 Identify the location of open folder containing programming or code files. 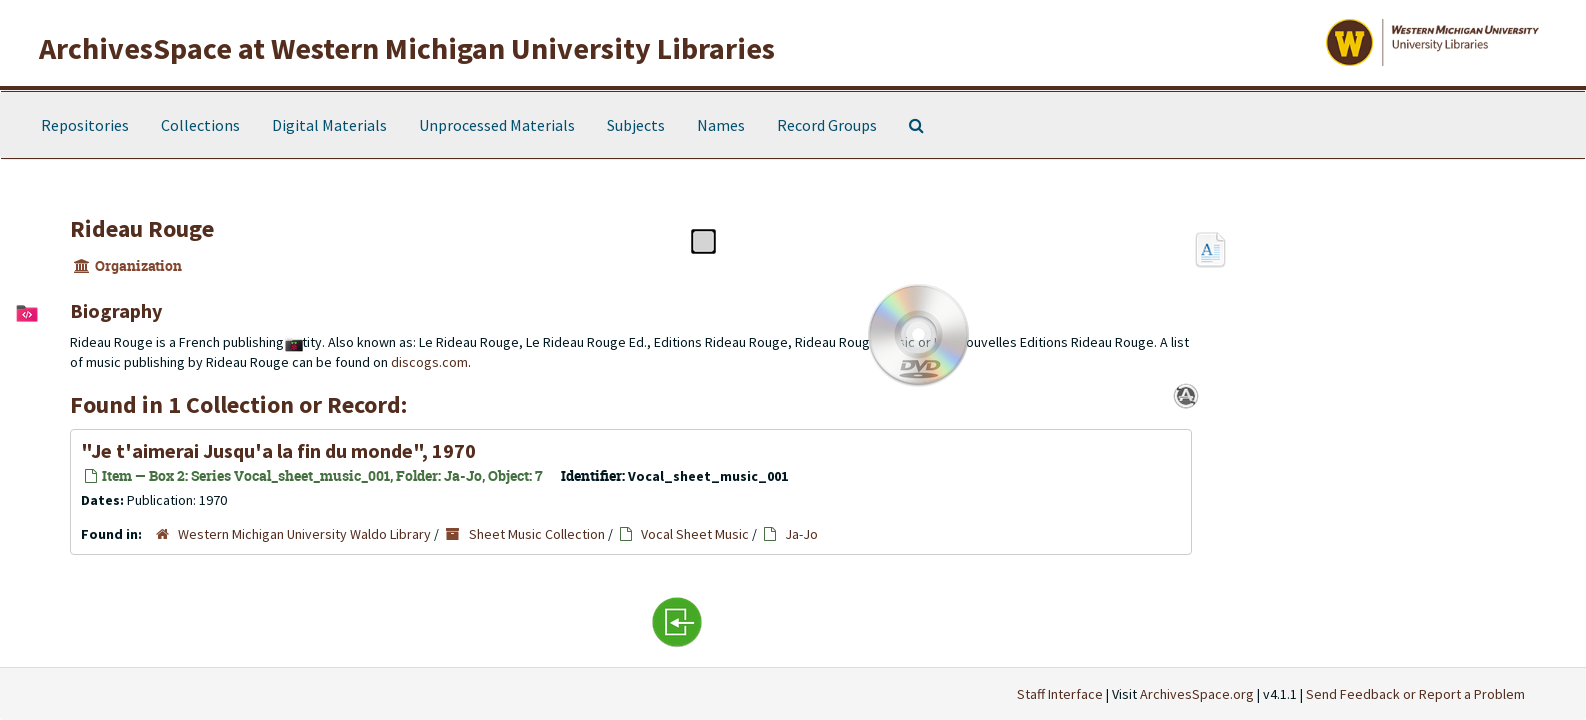
(27, 314).